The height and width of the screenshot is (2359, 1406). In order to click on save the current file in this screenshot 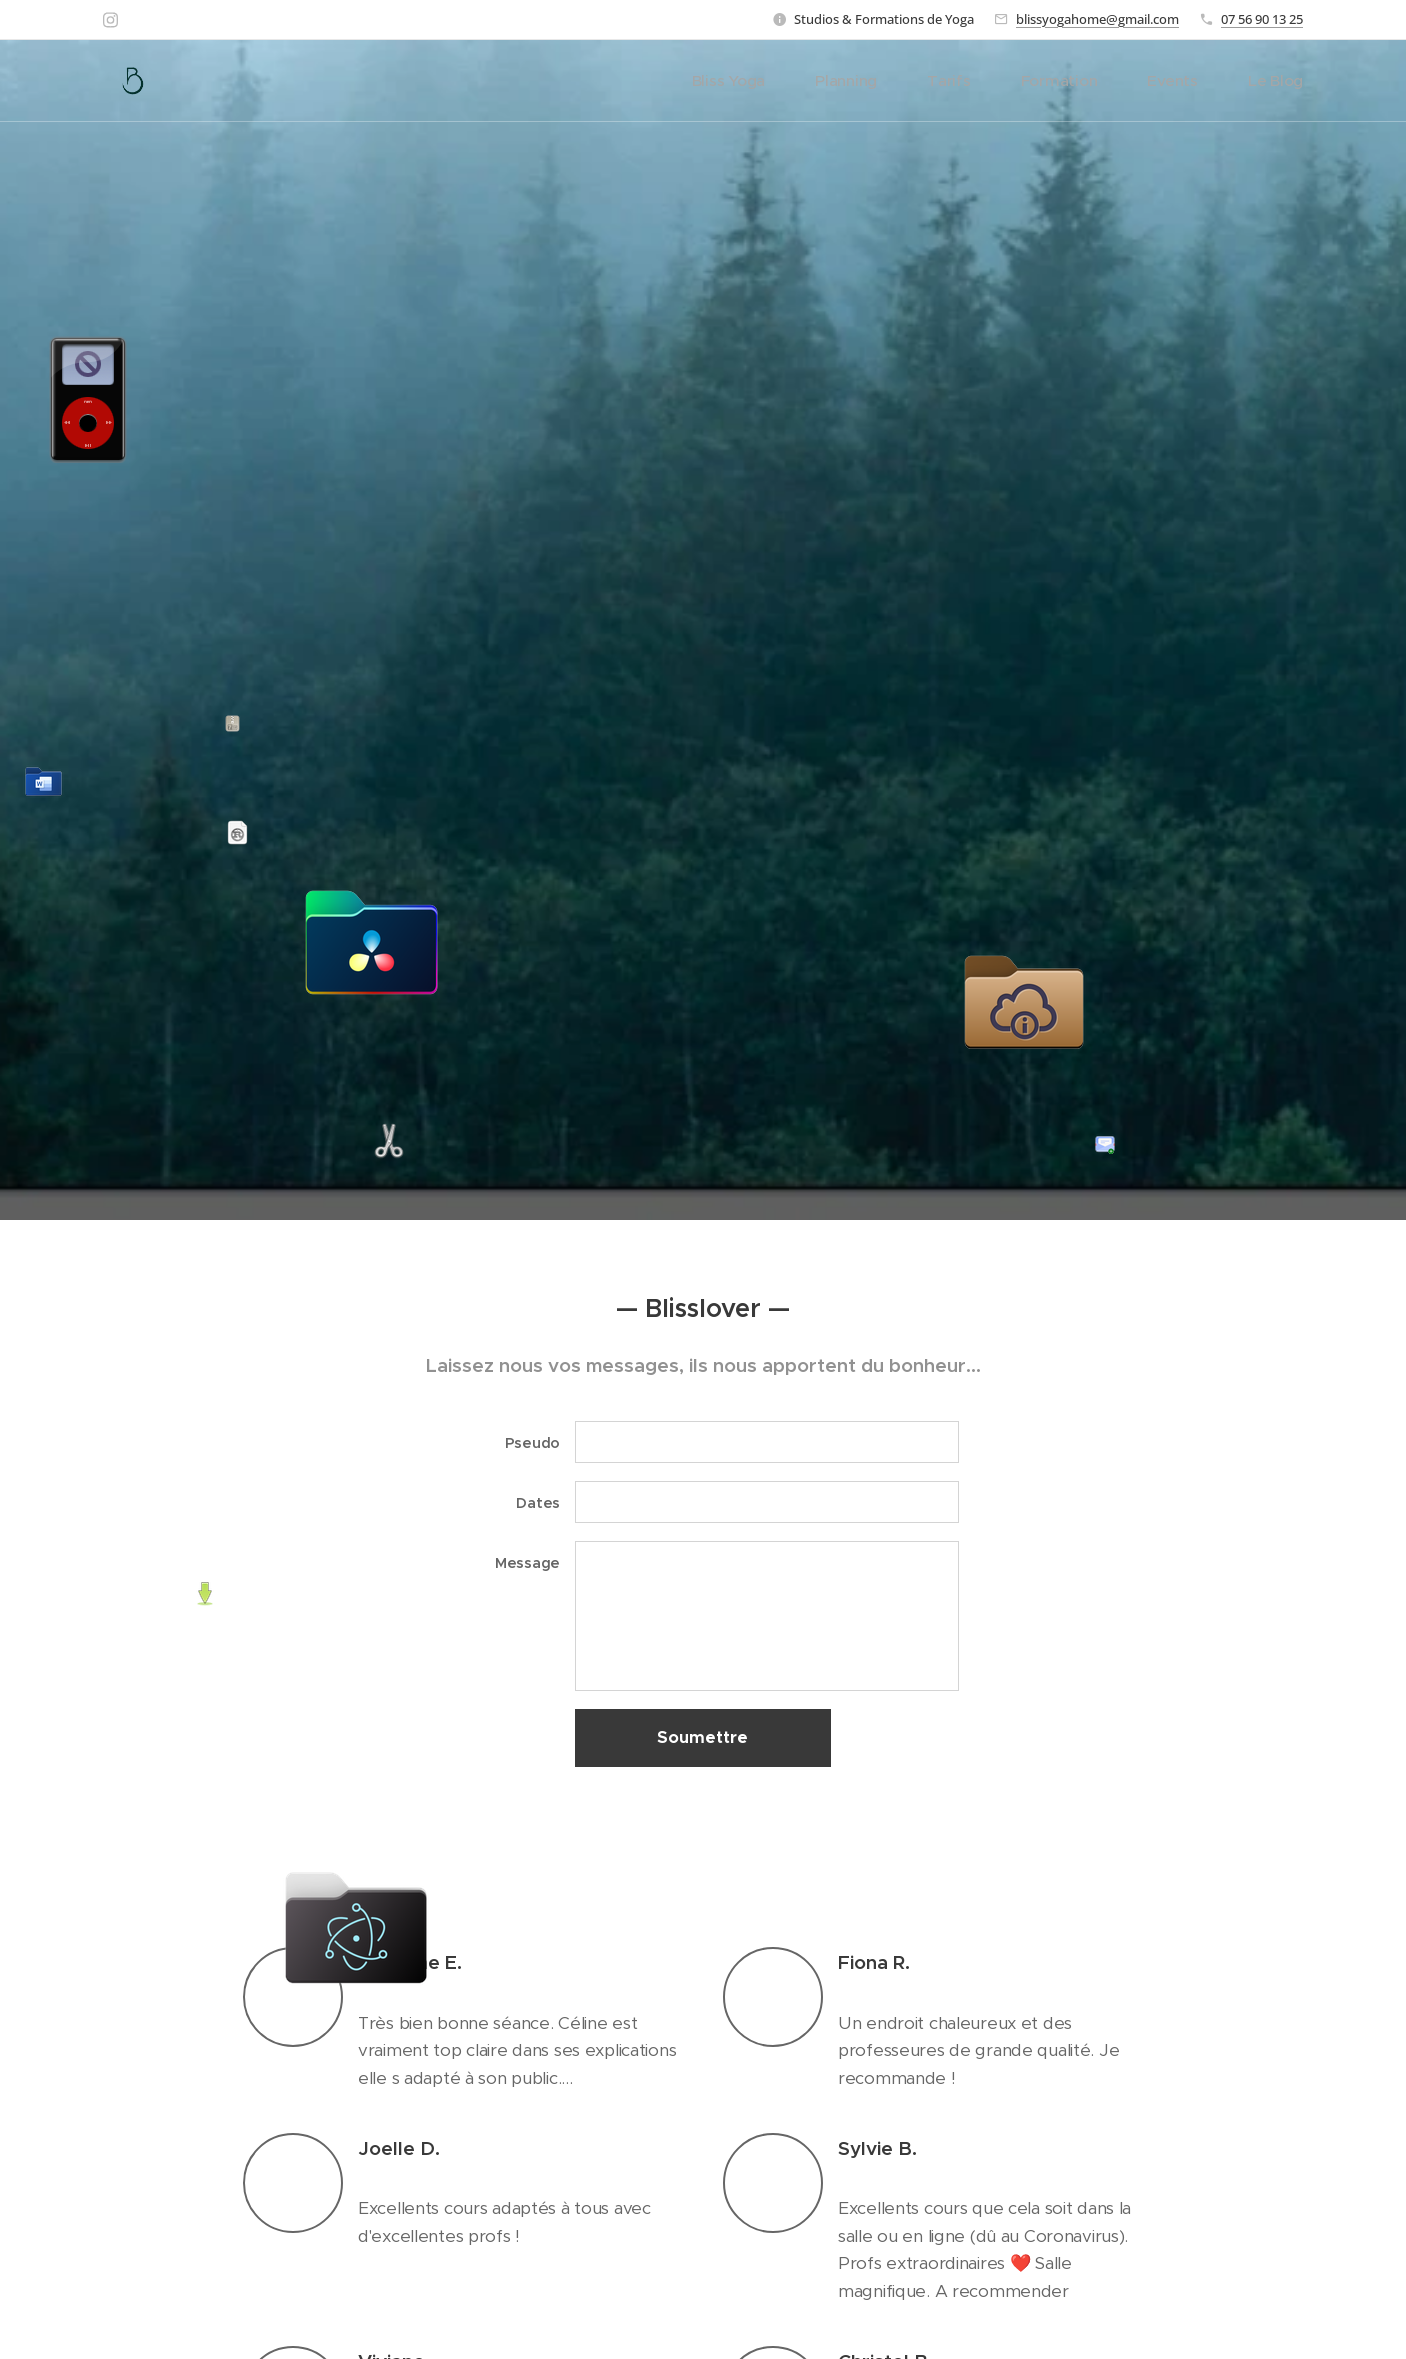, I will do `click(205, 1594)`.